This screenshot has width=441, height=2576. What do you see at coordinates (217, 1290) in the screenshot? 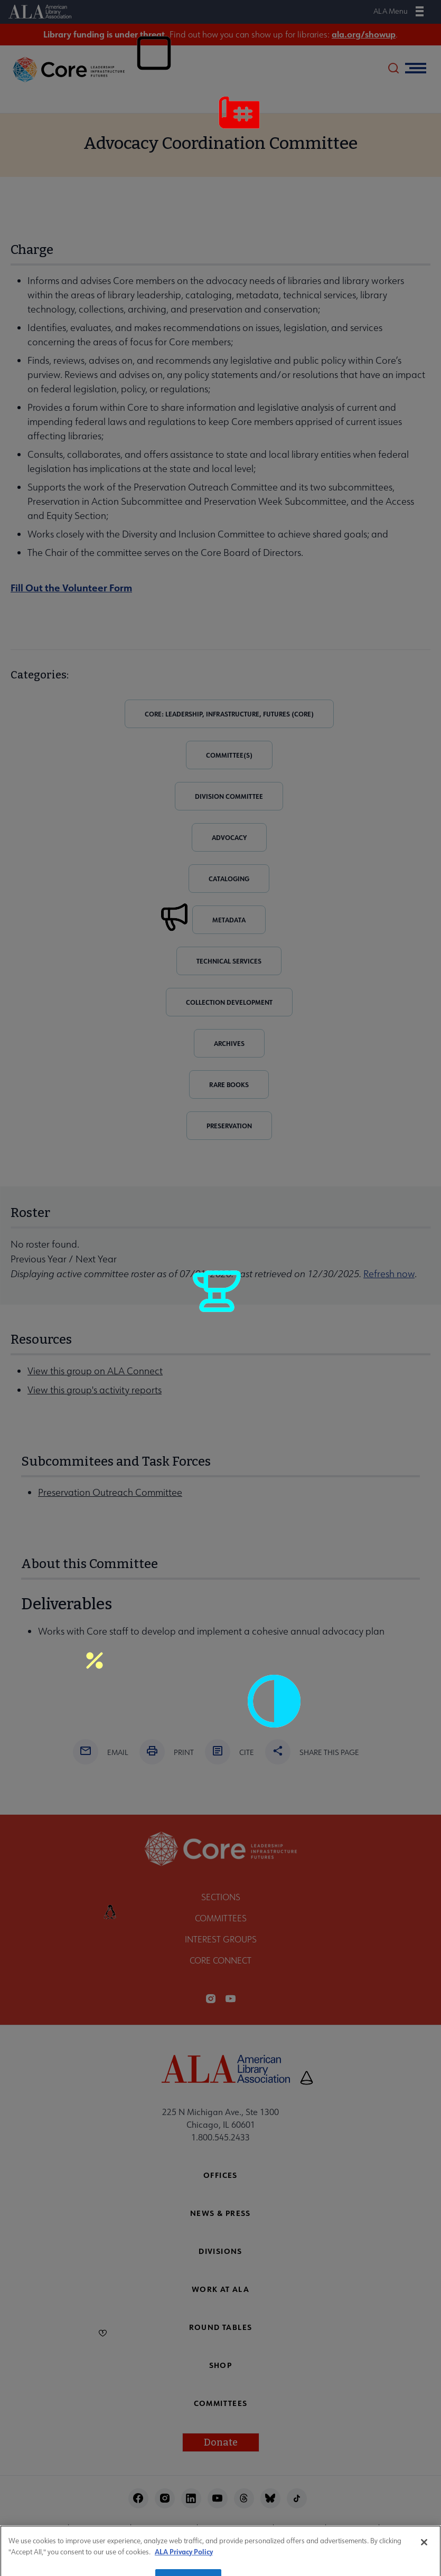
I see `access crafting or forging tools` at bounding box center [217, 1290].